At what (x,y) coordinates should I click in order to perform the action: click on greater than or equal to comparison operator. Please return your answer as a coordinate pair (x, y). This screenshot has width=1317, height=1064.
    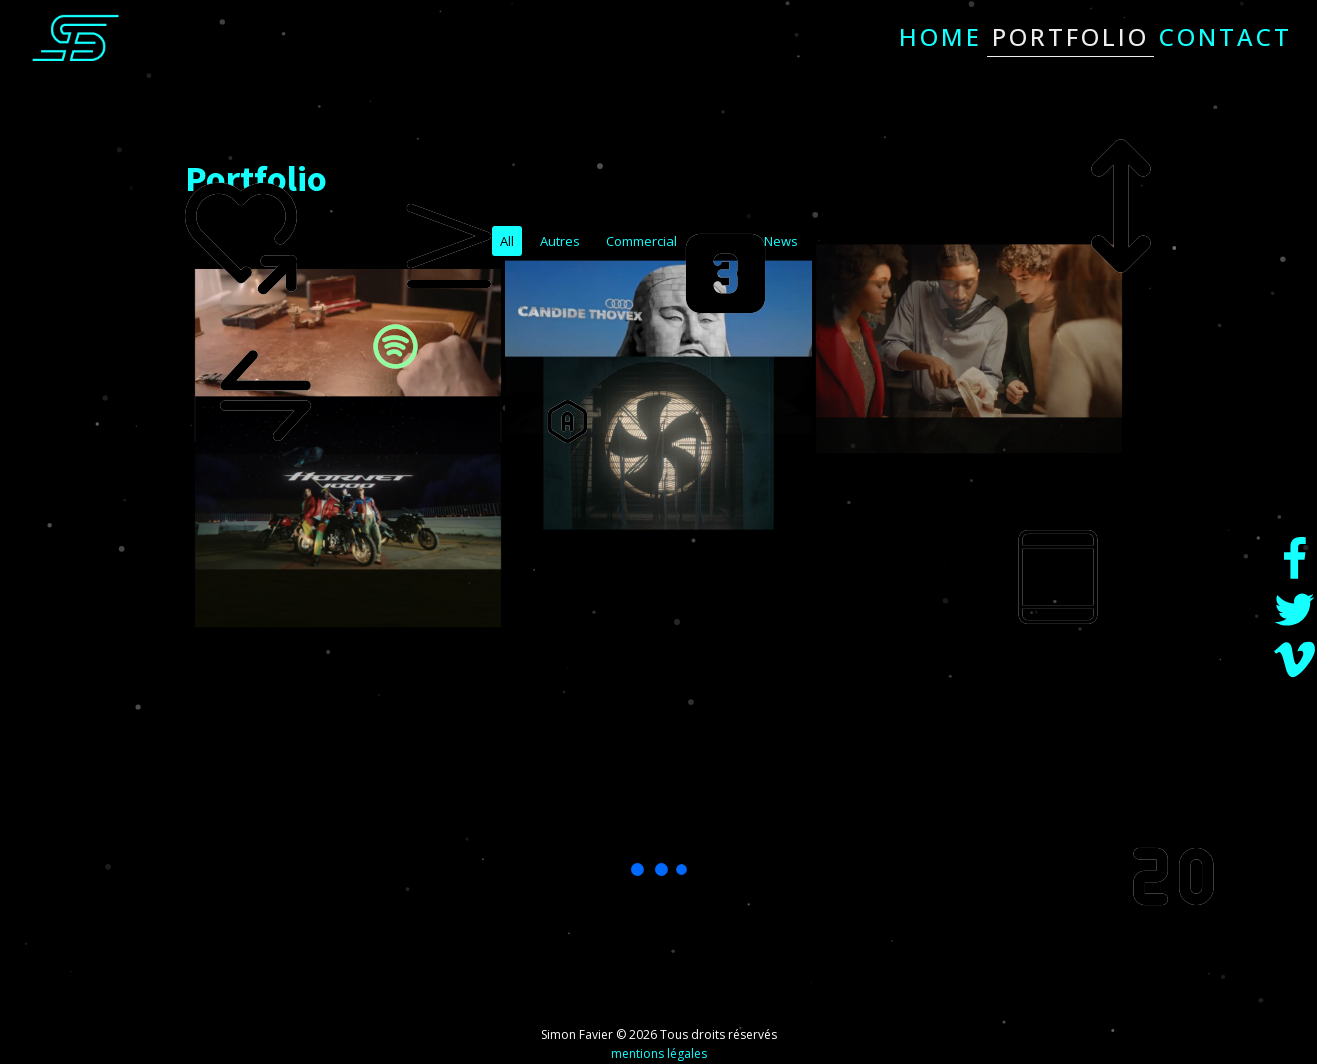
    Looking at the image, I should click on (447, 248).